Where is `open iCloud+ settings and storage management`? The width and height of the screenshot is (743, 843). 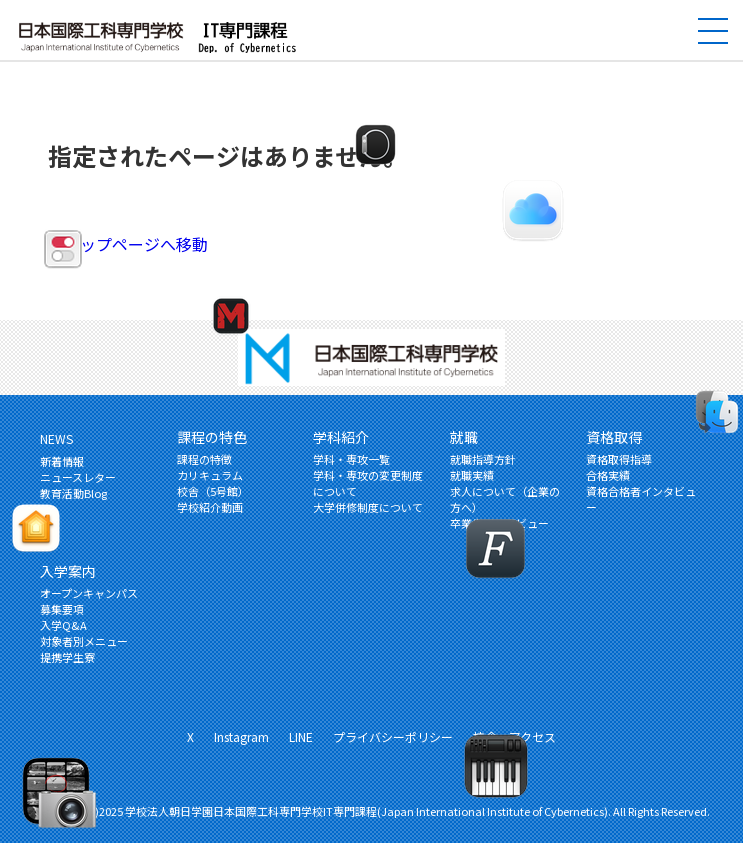
open iCloud+ settings and storage management is located at coordinates (533, 210).